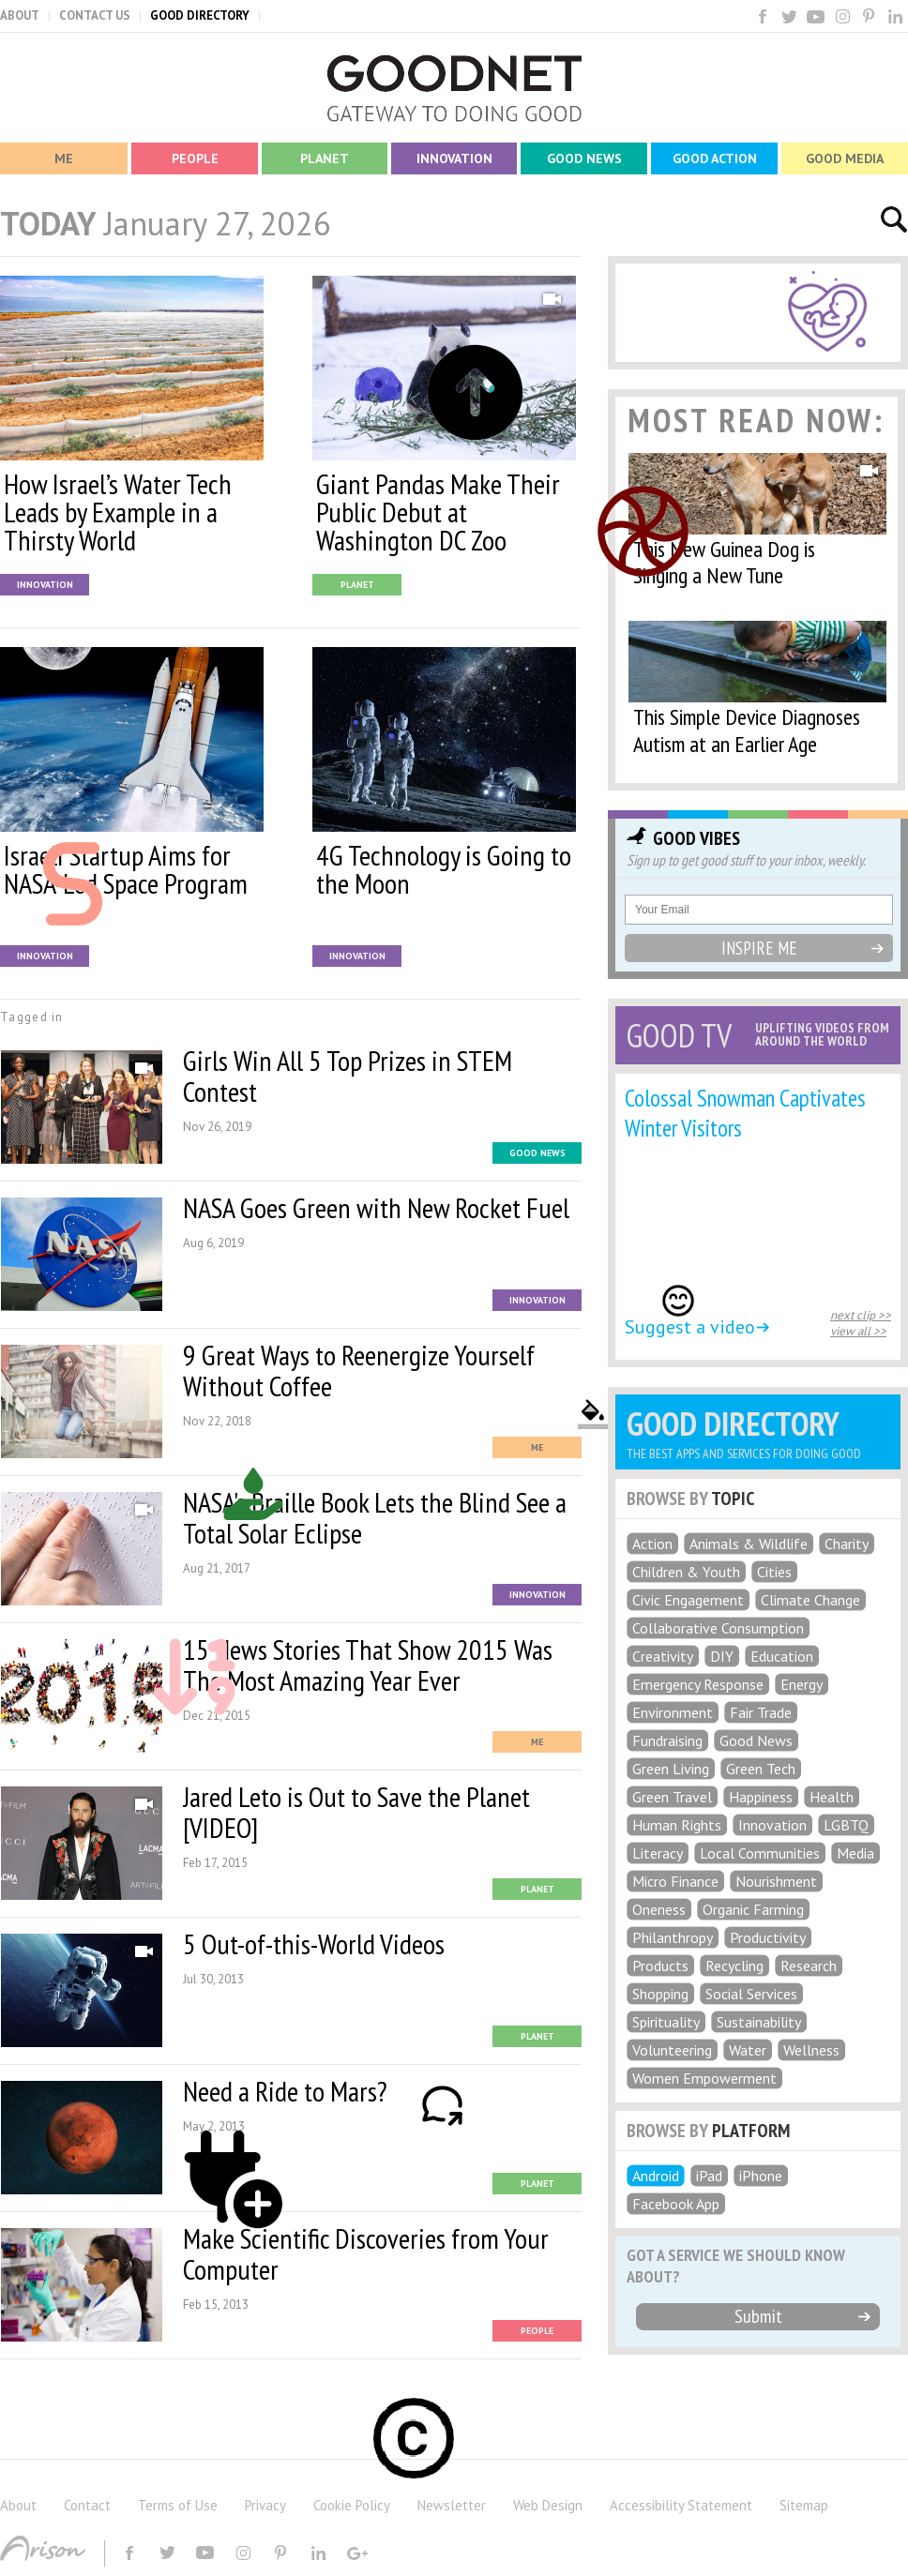  What do you see at coordinates (643, 531) in the screenshot?
I see `indicates loading or processing in progress` at bounding box center [643, 531].